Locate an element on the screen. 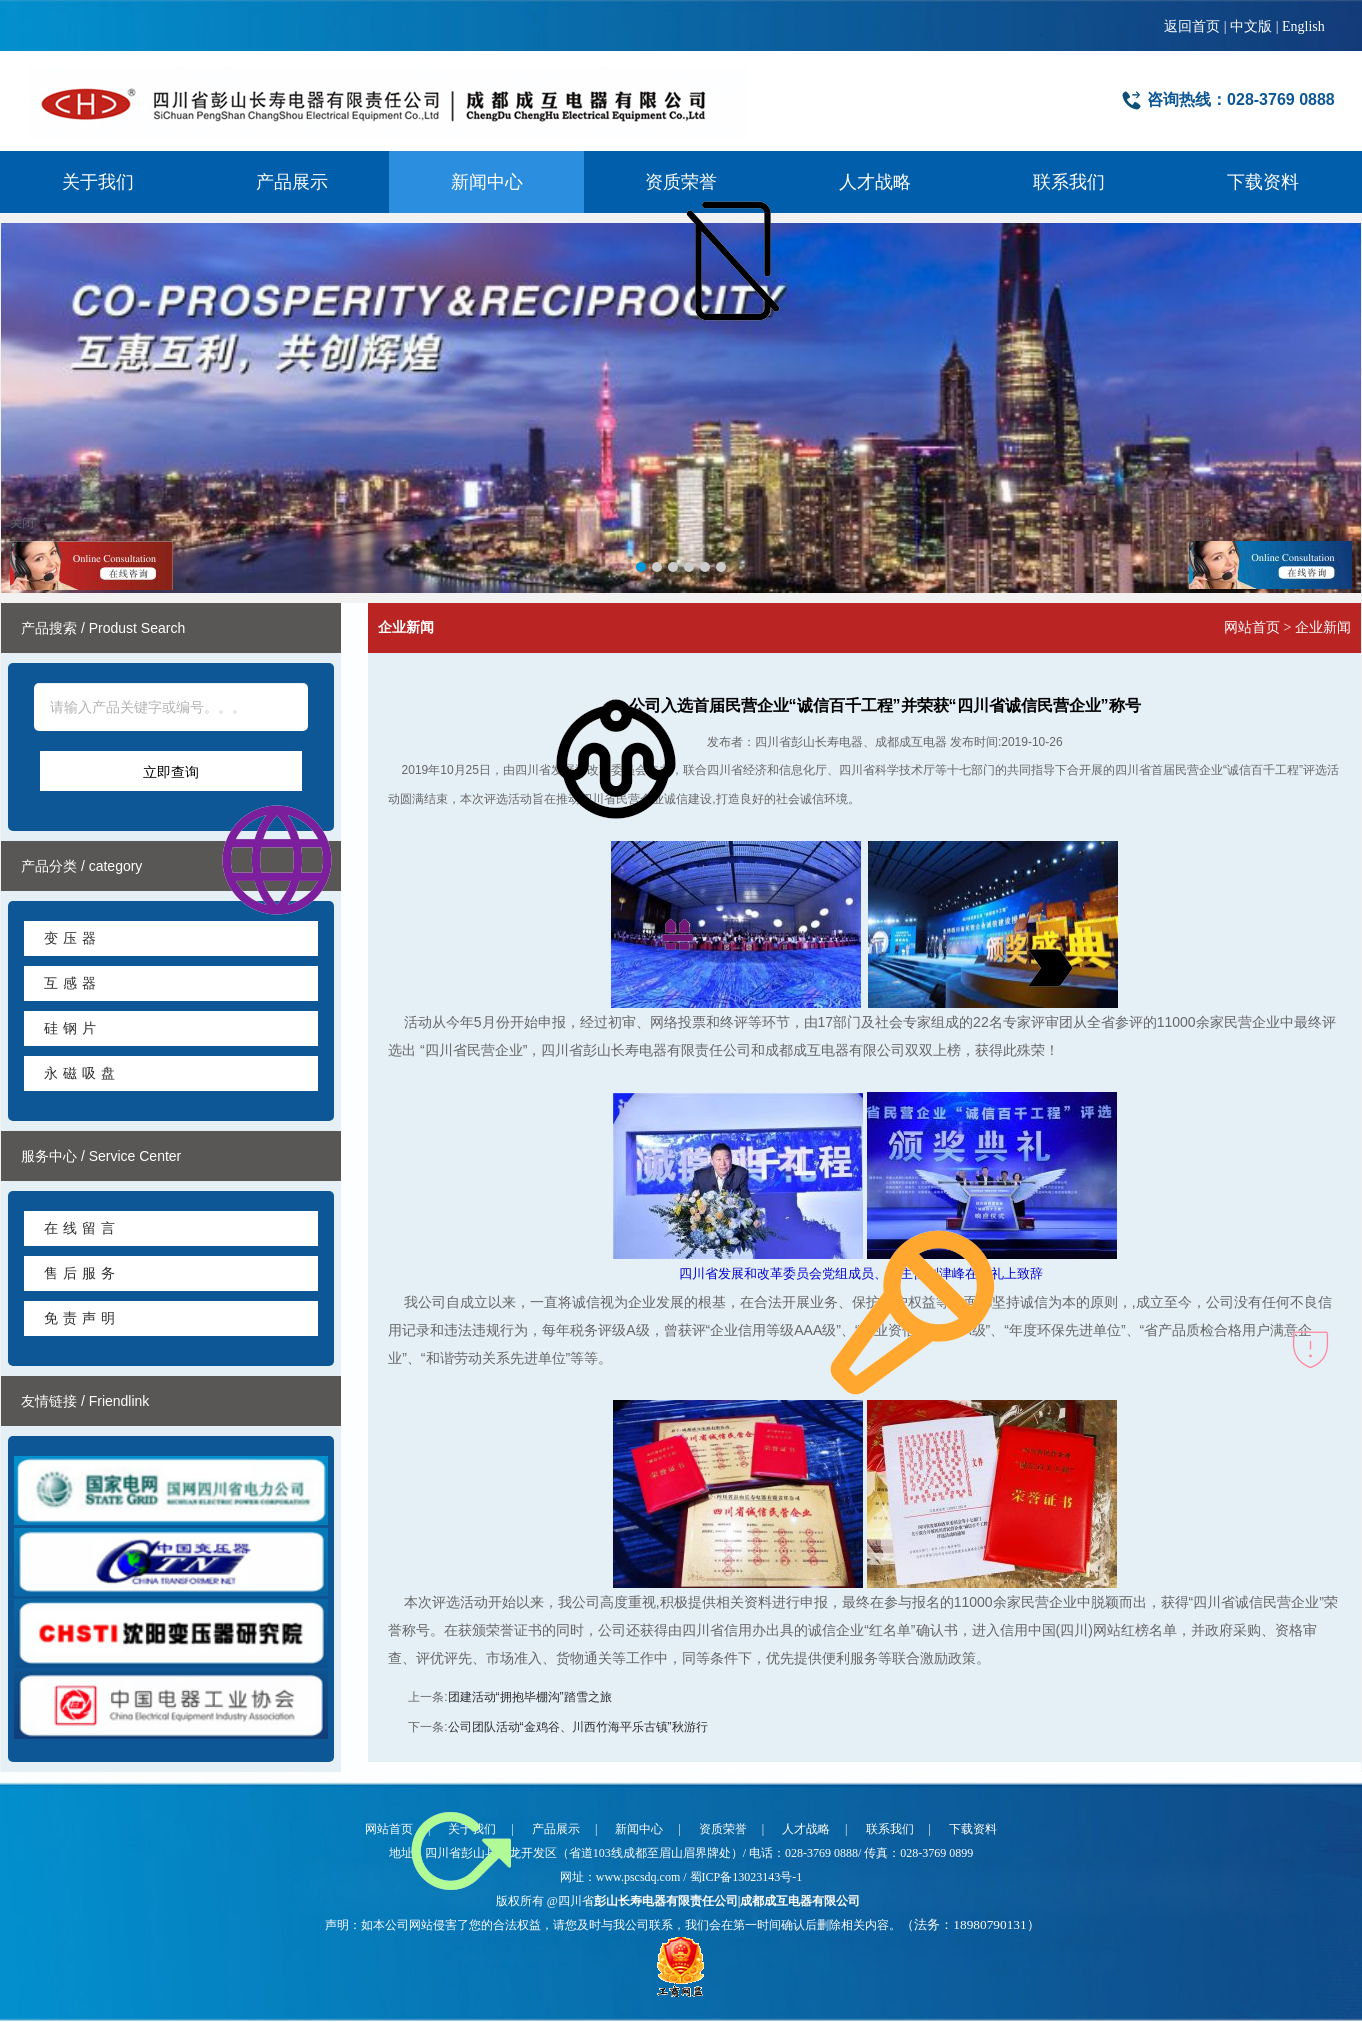 The height and width of the screenshot is (2022, 1362). access website or browse the internet is located at coordinates (277, 860).